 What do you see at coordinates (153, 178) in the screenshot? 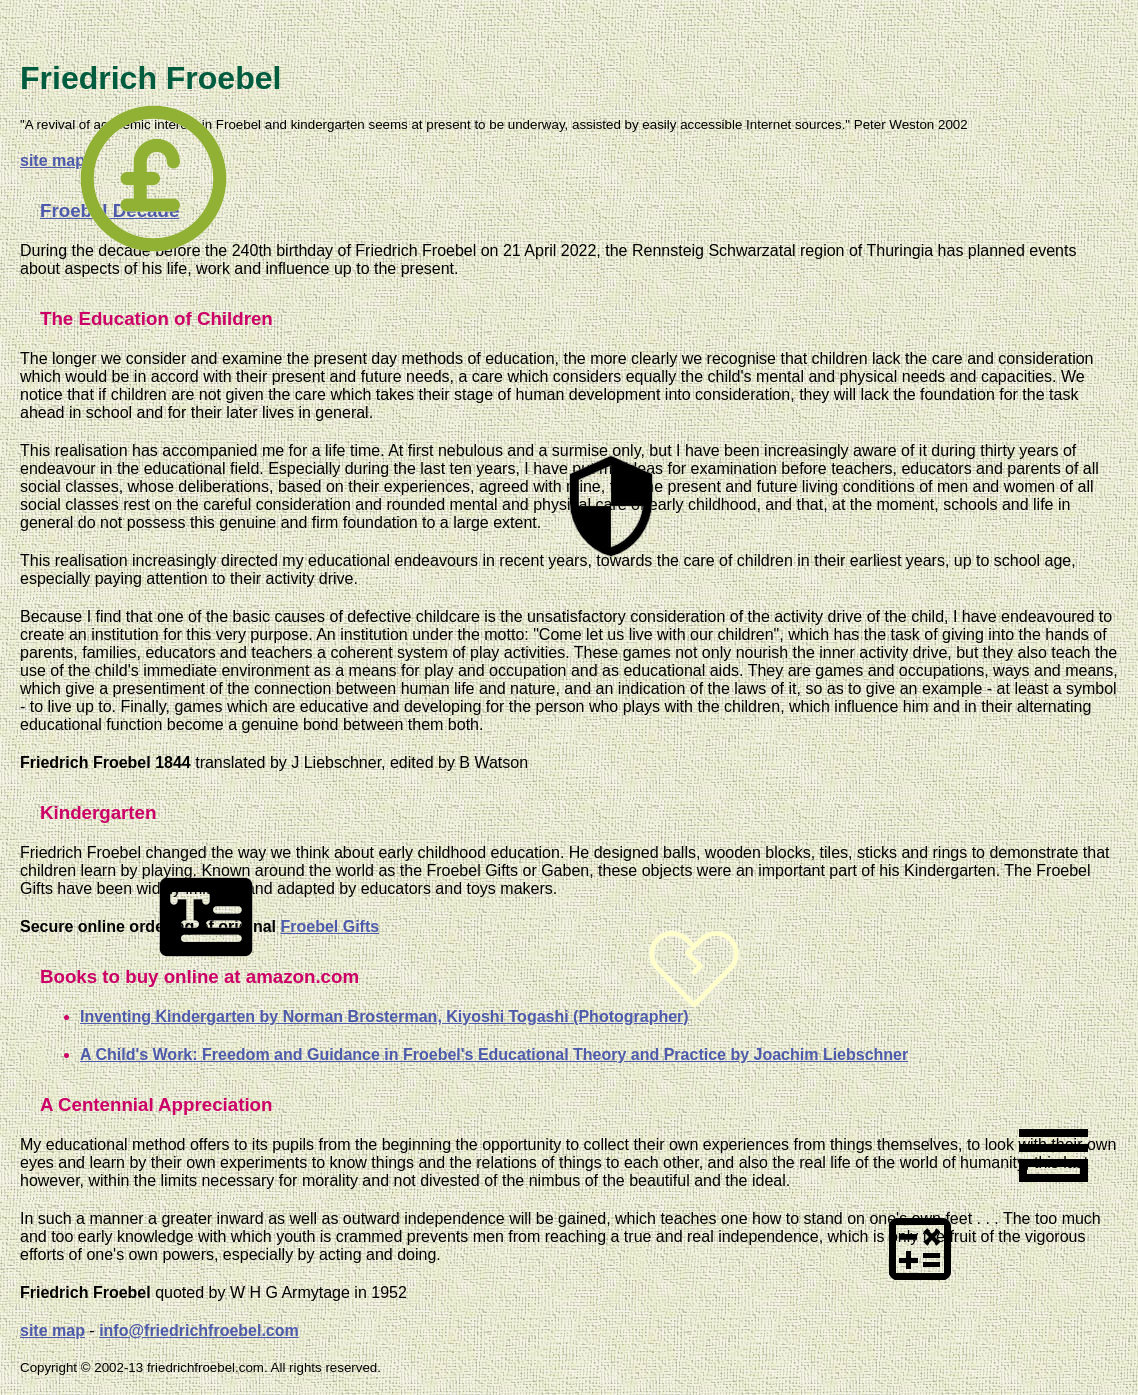
I see `view balance in british pounds` at bounding box center [153, 178].